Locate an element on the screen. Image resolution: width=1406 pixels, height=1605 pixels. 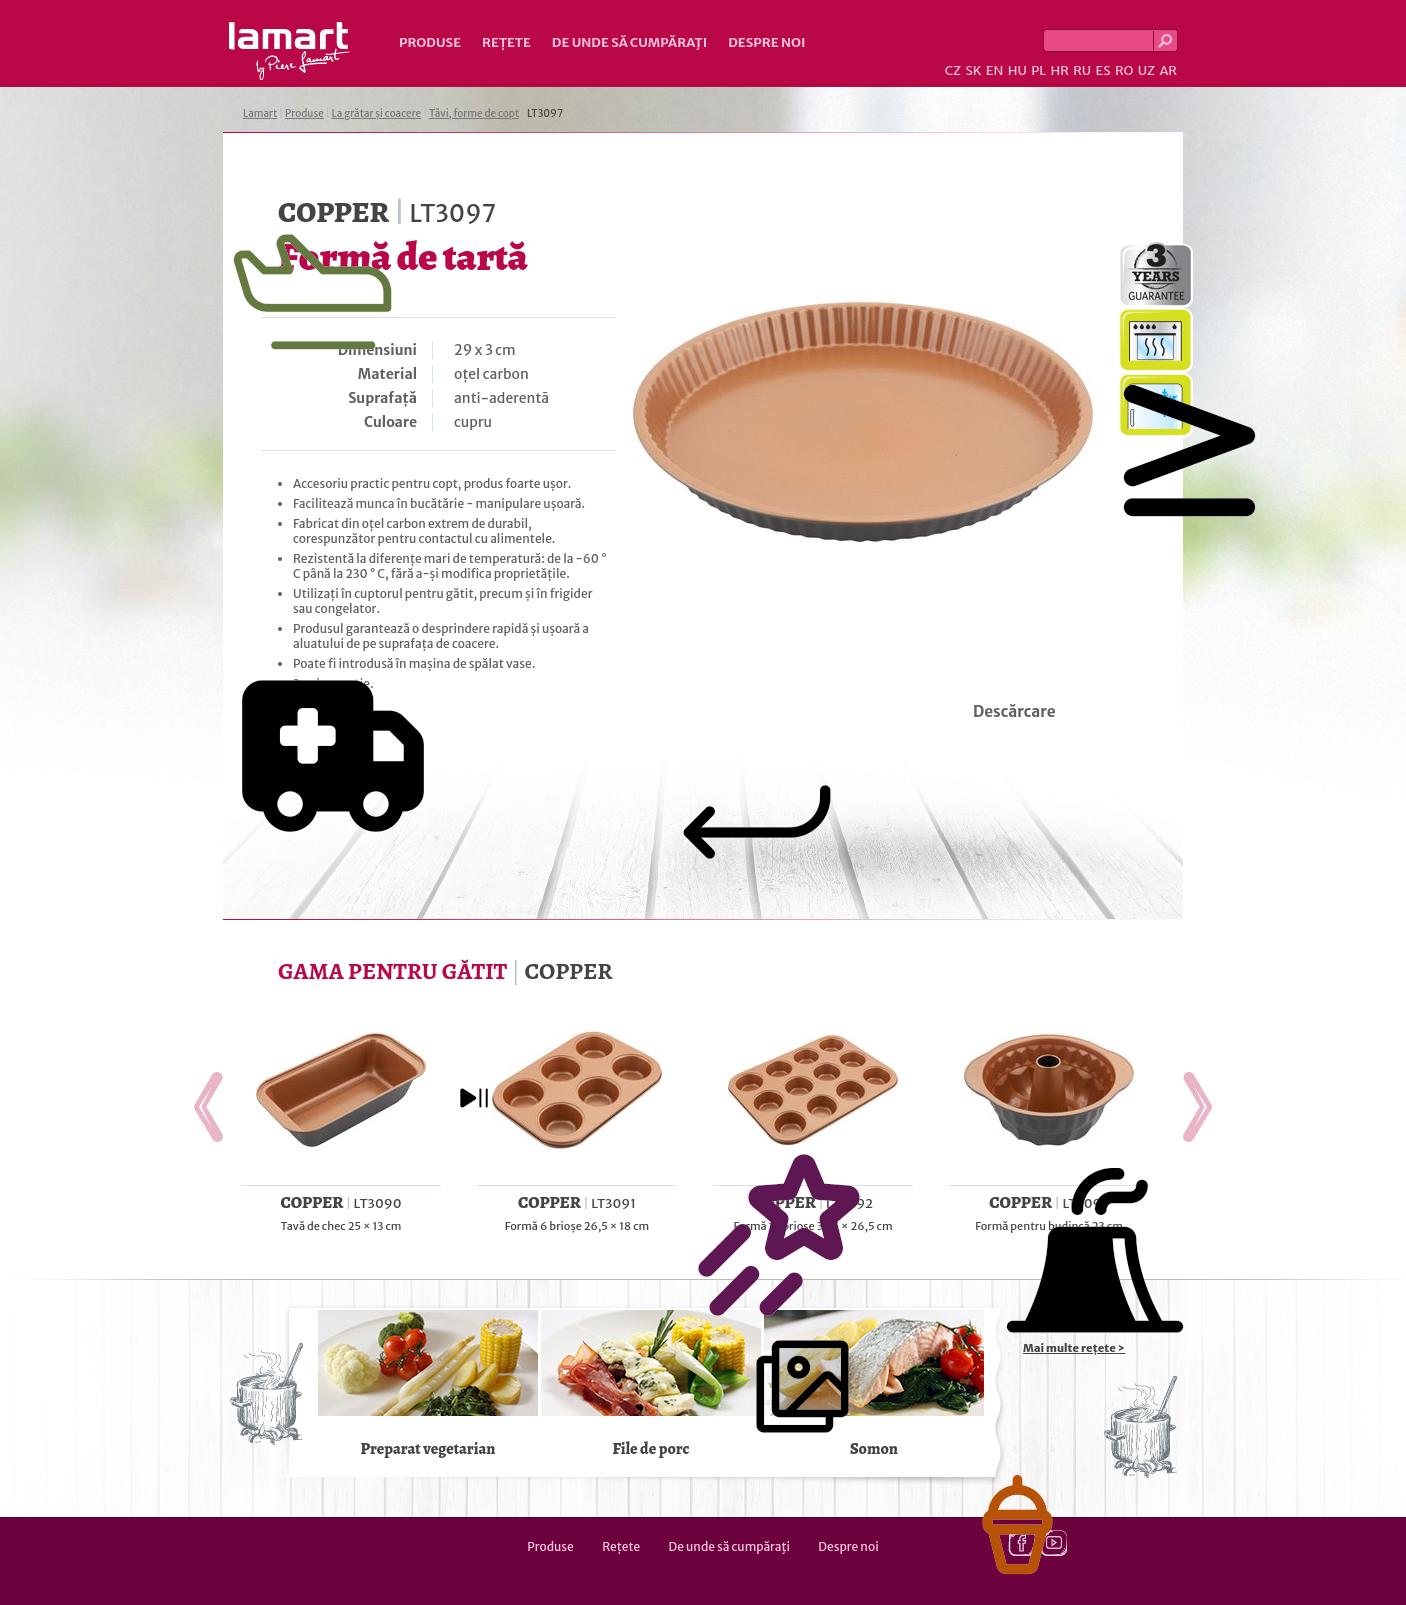
return to previous screen or step is located at coordinates (757, 822).